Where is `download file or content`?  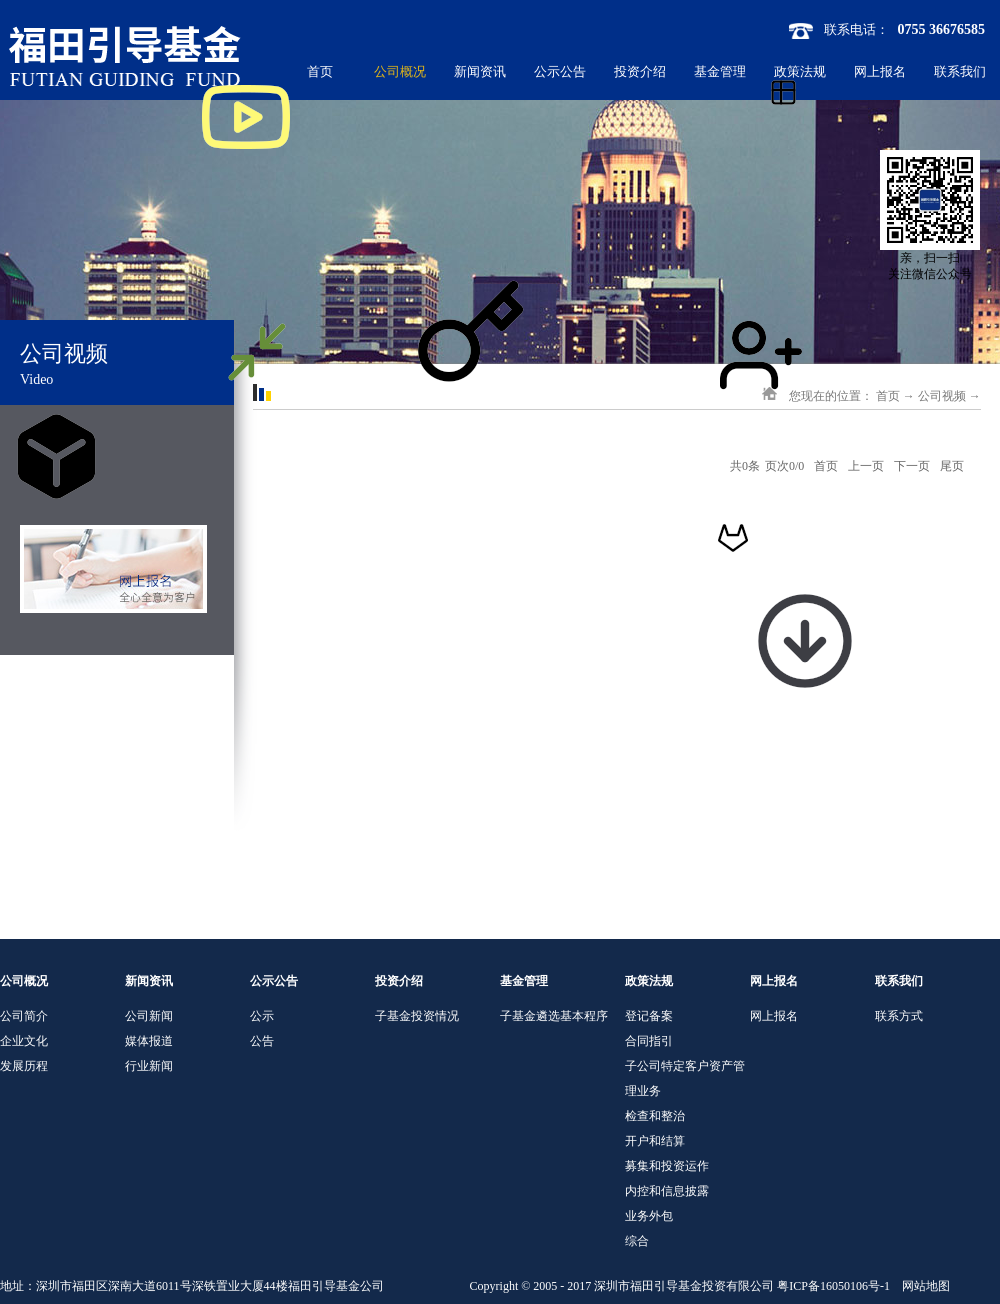
download file or content is located at coordinates (805, 641).